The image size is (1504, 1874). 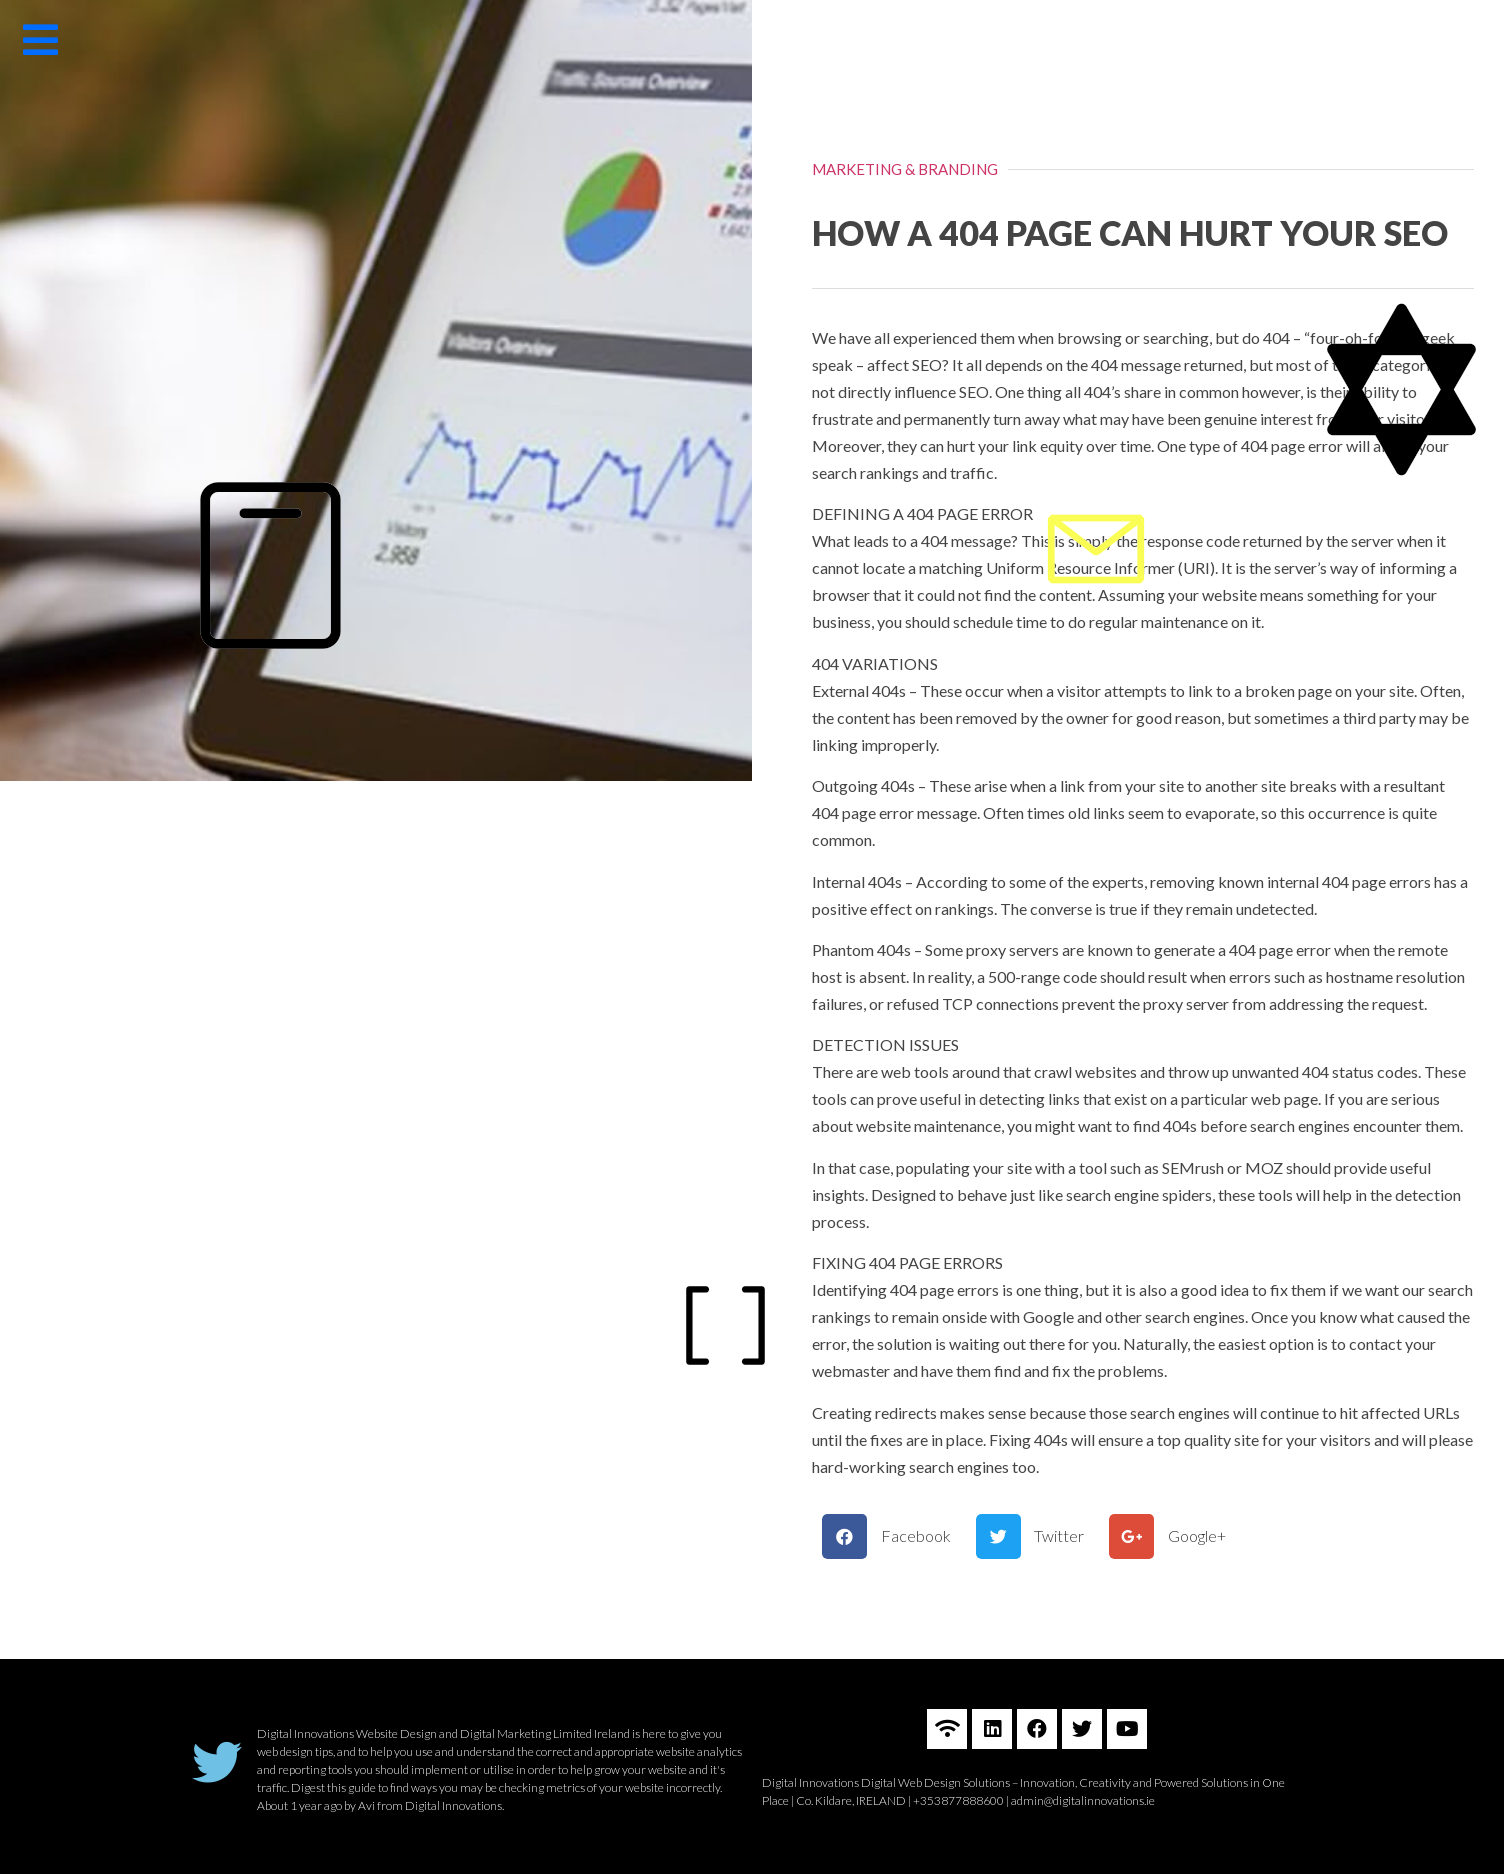 What do you see at coordinates (270, 565) in the screenshot?
I see `tablet device with speaker` at bounding box center [270, 565].